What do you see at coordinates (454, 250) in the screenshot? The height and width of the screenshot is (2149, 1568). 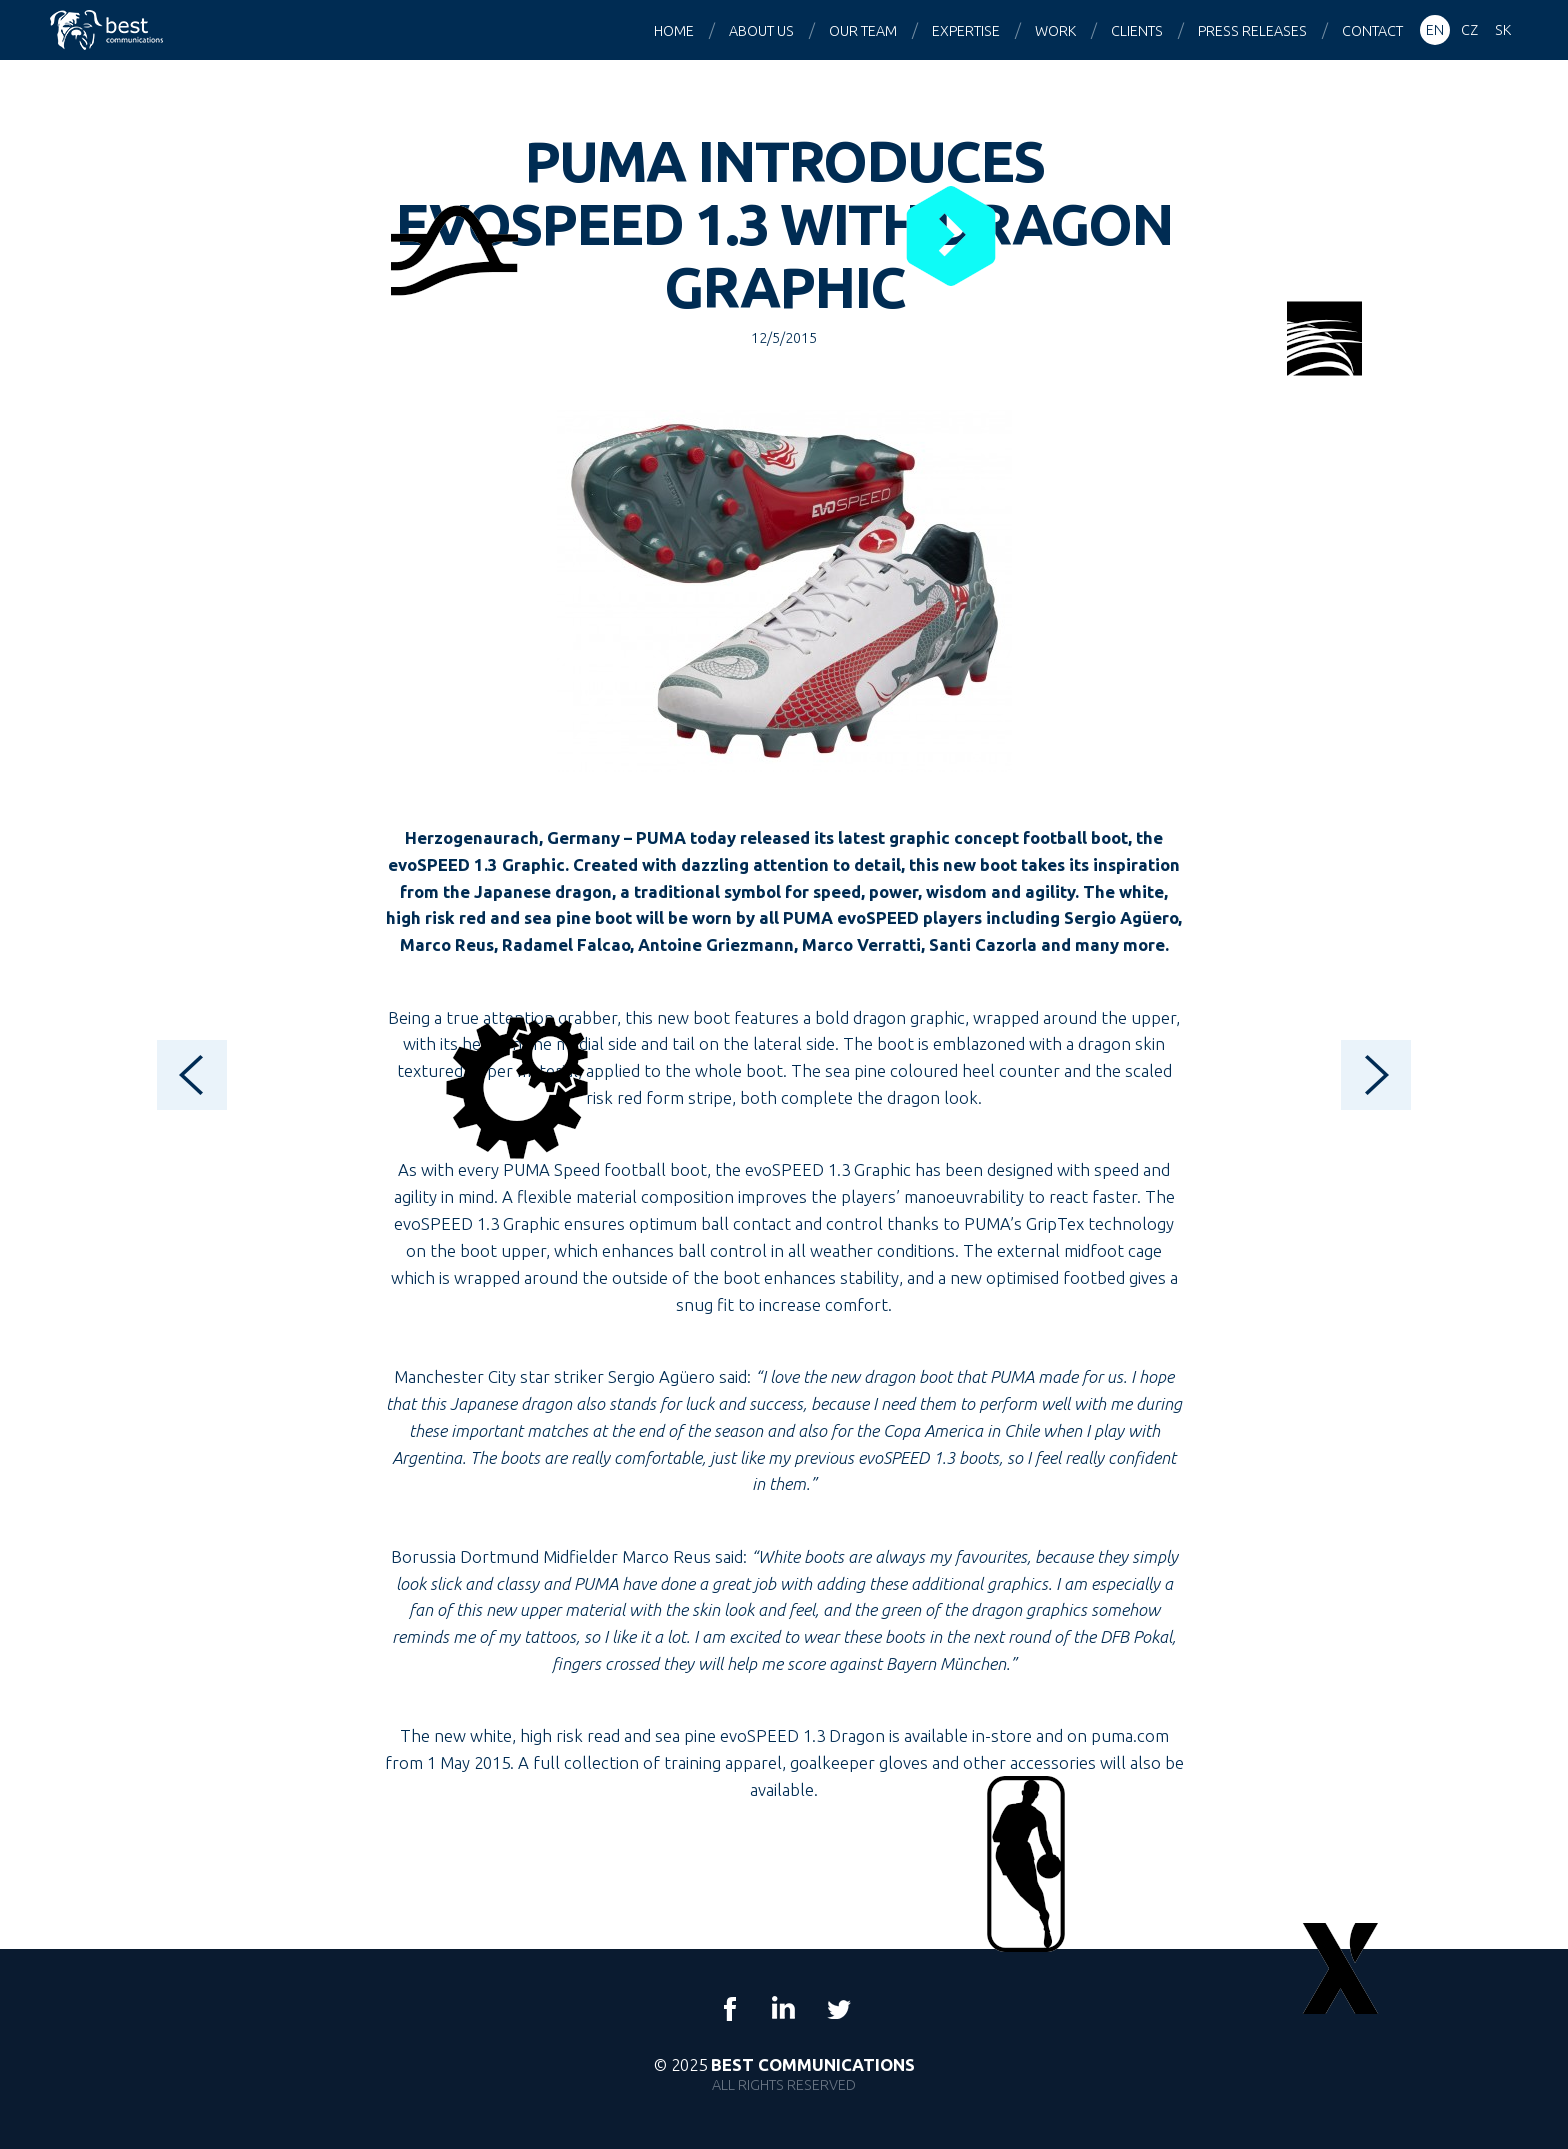 I see `apache pulsar logo` at bounding box center [454, 250].